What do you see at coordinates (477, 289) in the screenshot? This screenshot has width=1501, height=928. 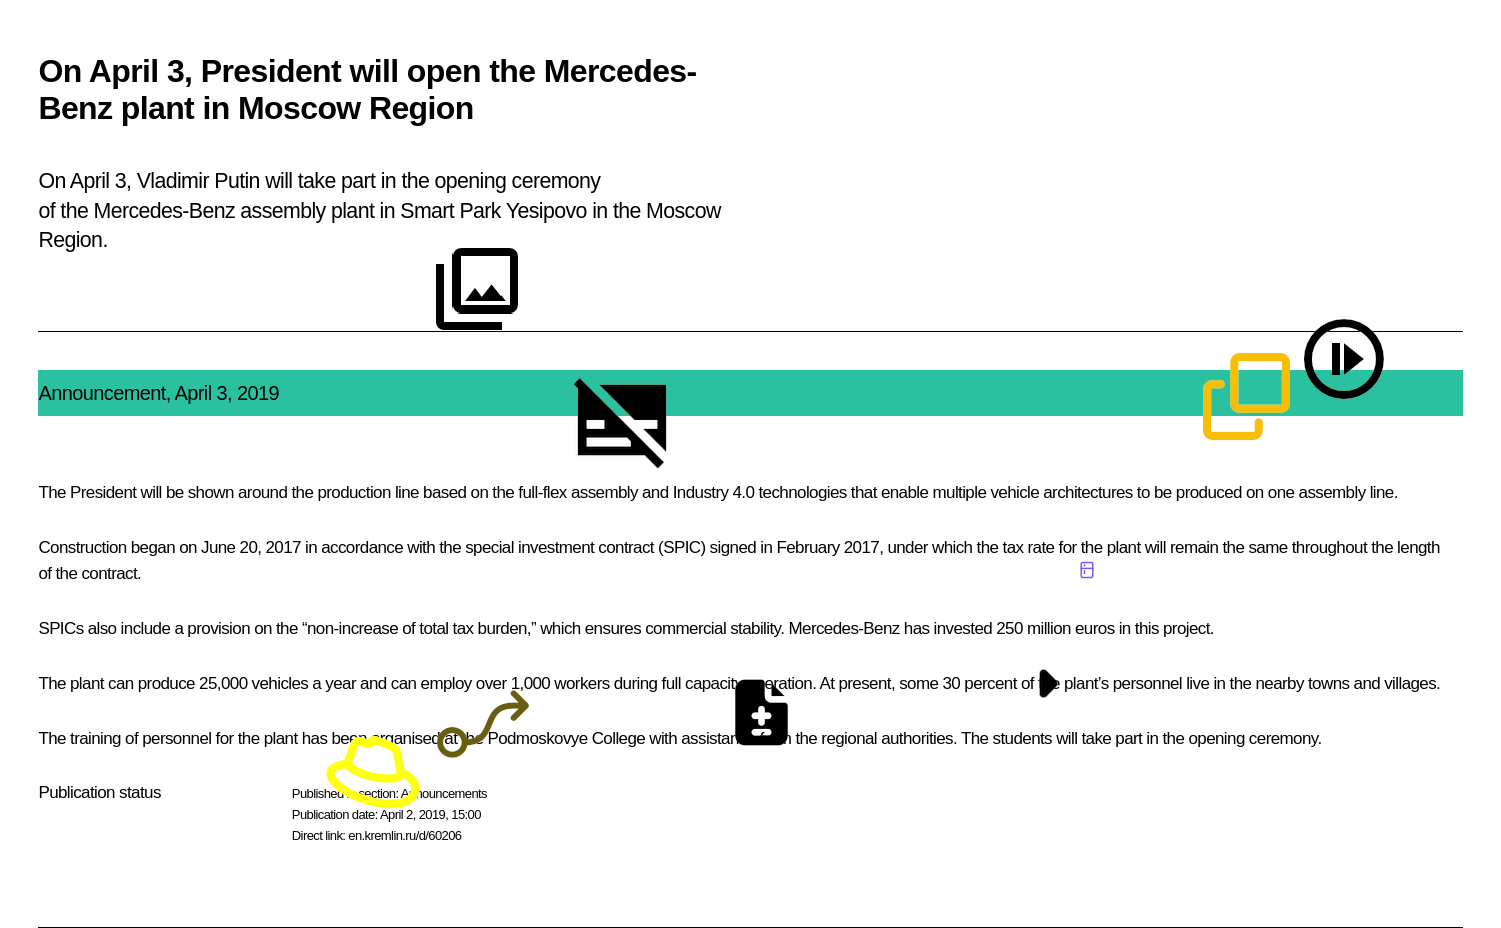 I see `access your photo library` at bounding box center [477, 289].